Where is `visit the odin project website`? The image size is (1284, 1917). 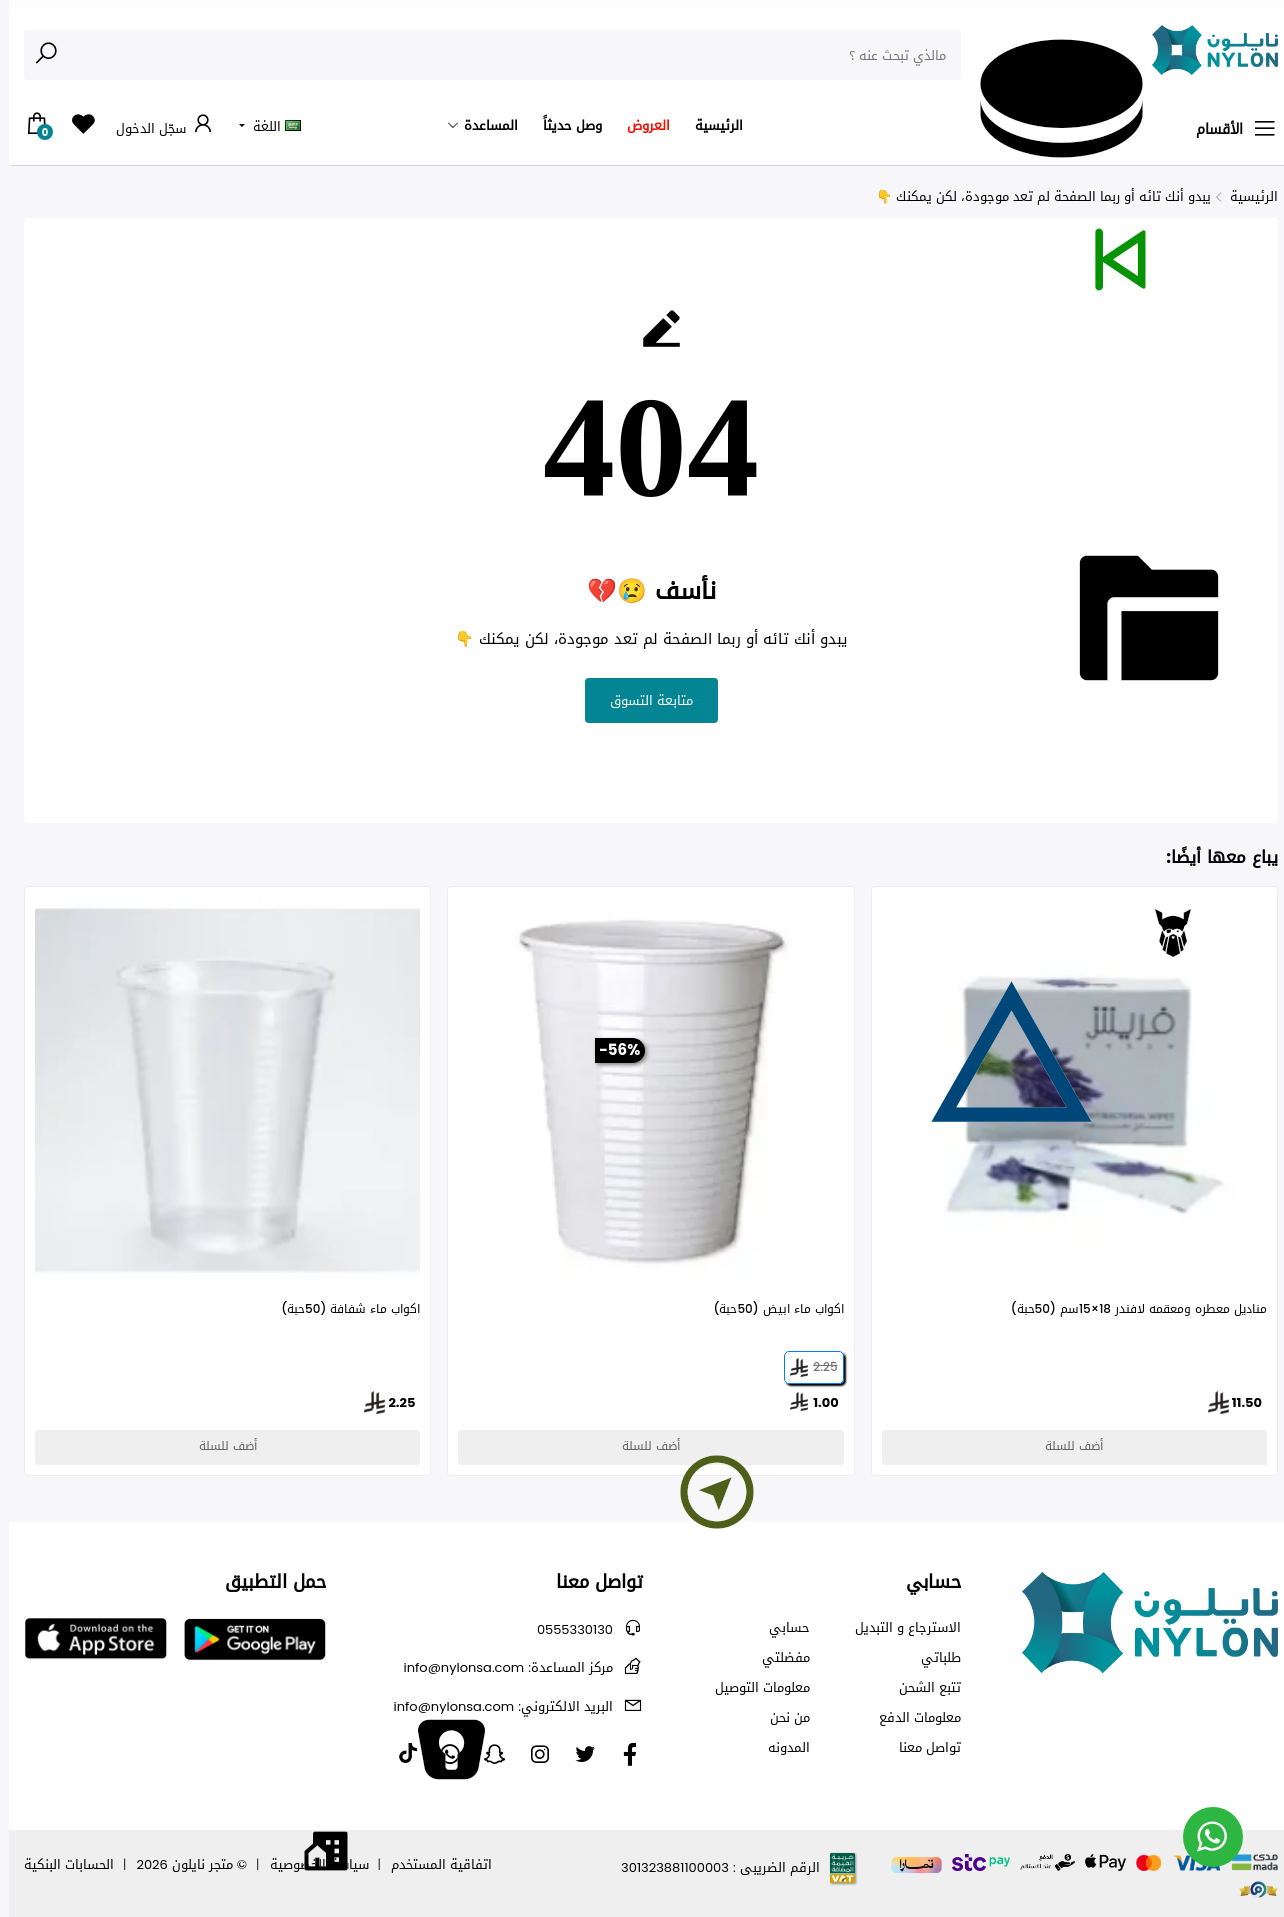
visit the odin project website is located at coordinates (1173, 933).